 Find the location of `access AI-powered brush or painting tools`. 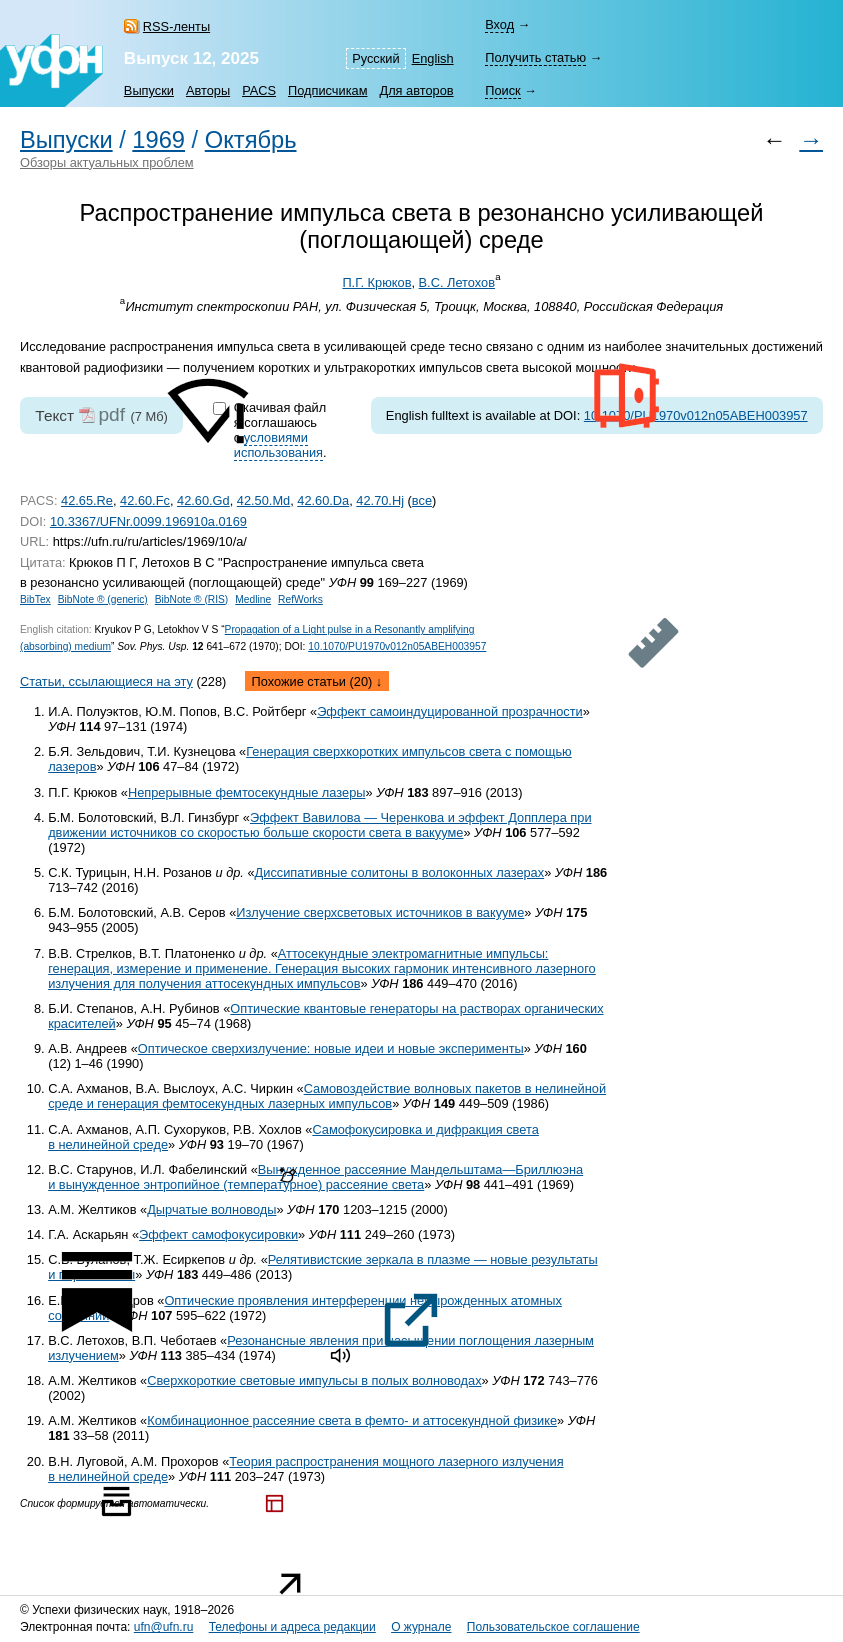

access AI-powered brush or painting tools is located at coordinates (288, 1176).